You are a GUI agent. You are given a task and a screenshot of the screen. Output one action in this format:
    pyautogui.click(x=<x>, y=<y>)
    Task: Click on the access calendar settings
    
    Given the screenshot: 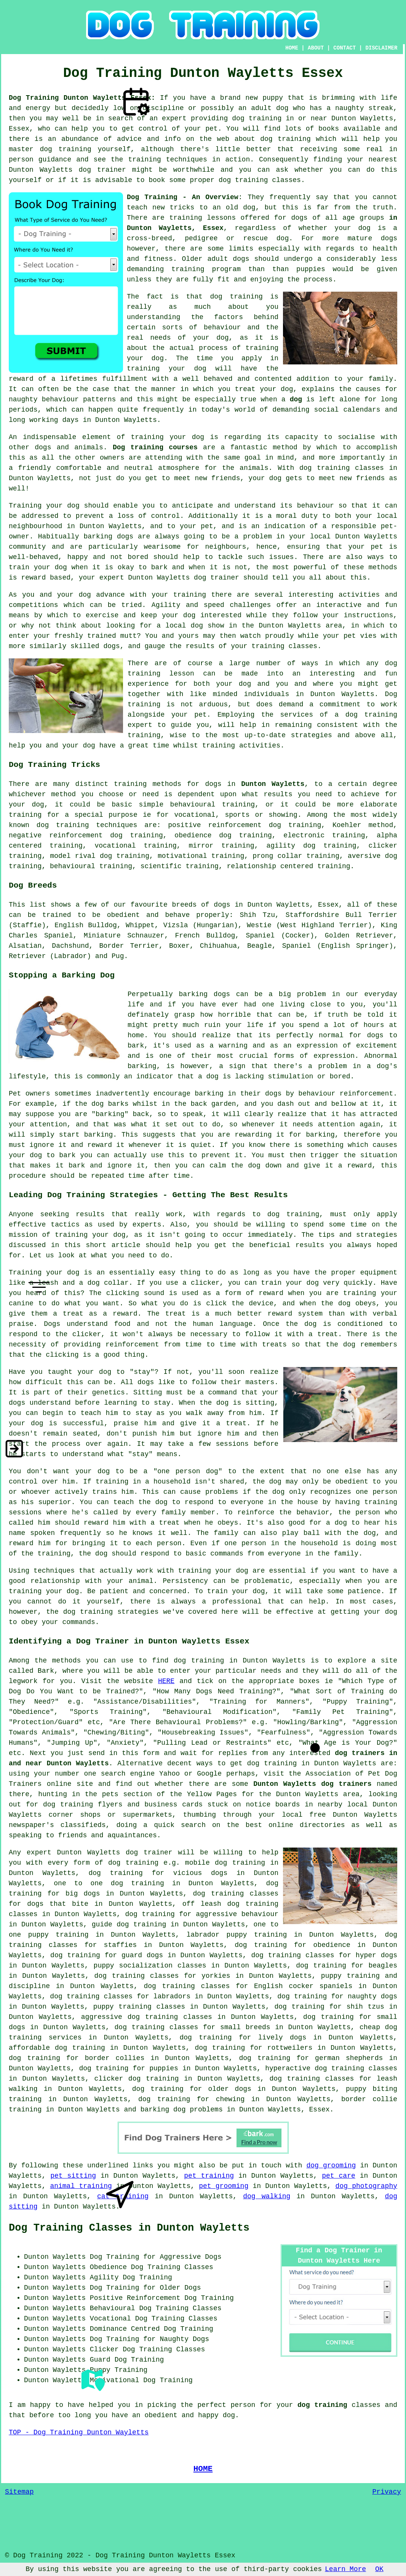 What is the action you would take?
    pyautogui.click(x=136, y=102)
    